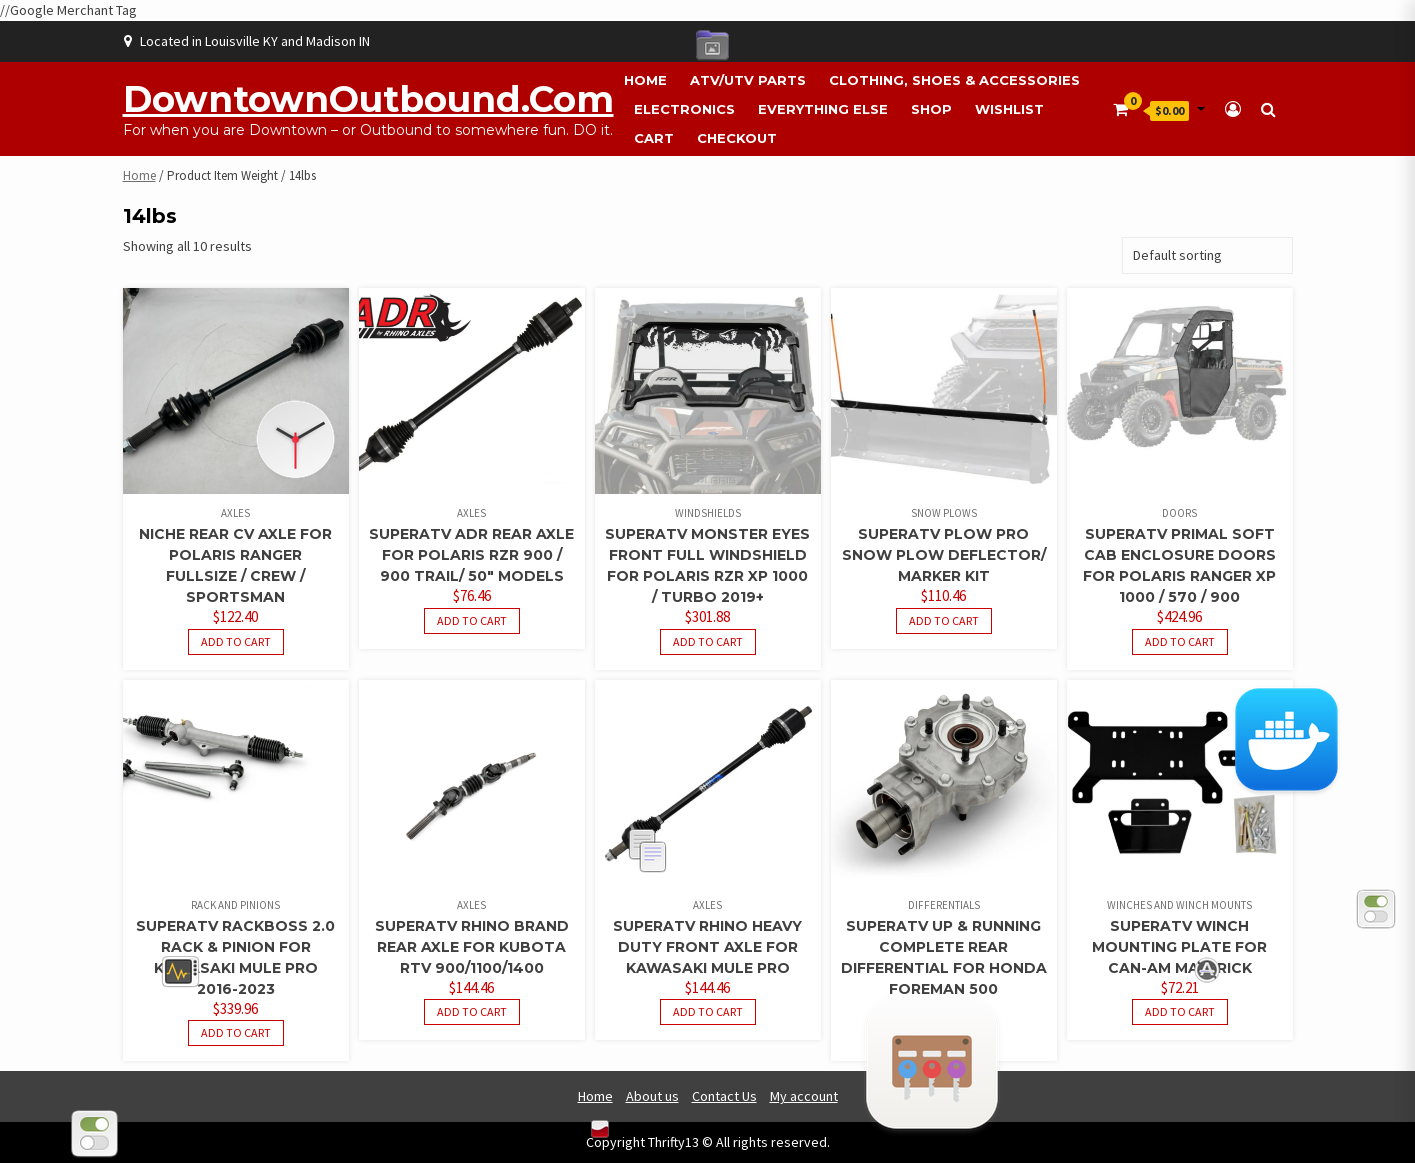  Describe the element at coordinates (295, 439) in the screenshot. I see `access time and date administration settings` at that location.